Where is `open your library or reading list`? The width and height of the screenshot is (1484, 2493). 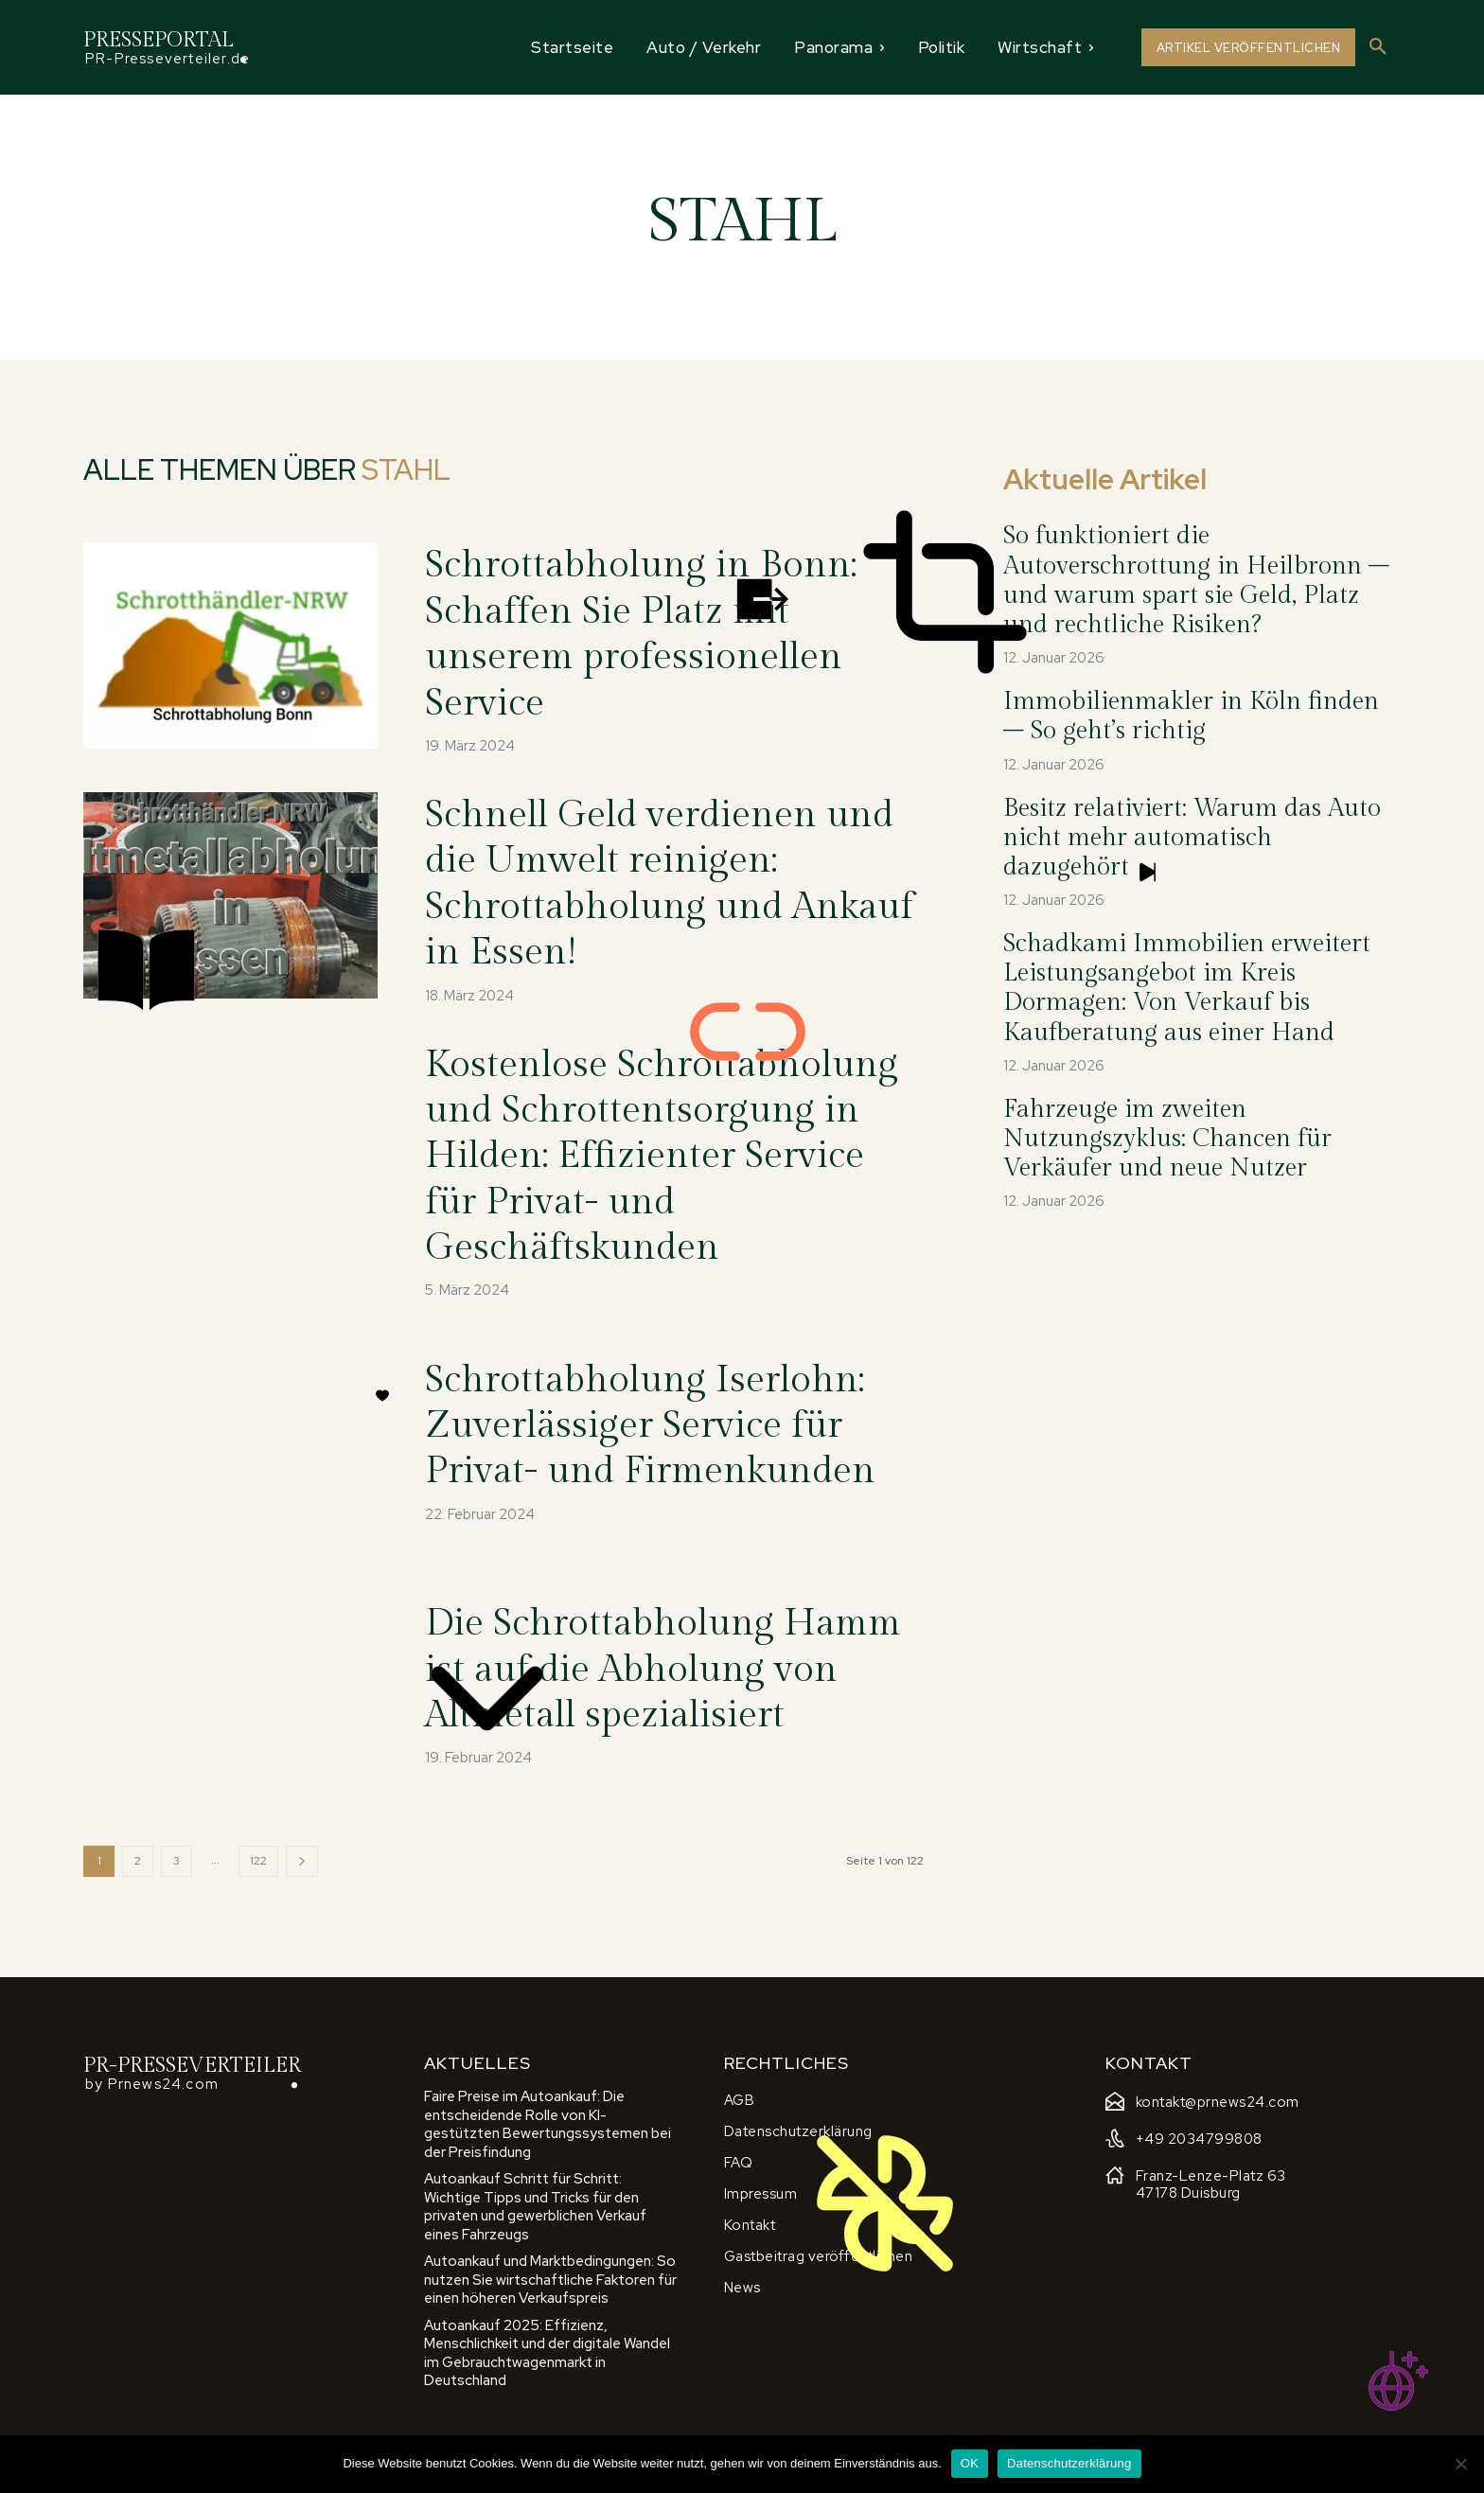
open your library or reading list is located at coordinates (146, 971).